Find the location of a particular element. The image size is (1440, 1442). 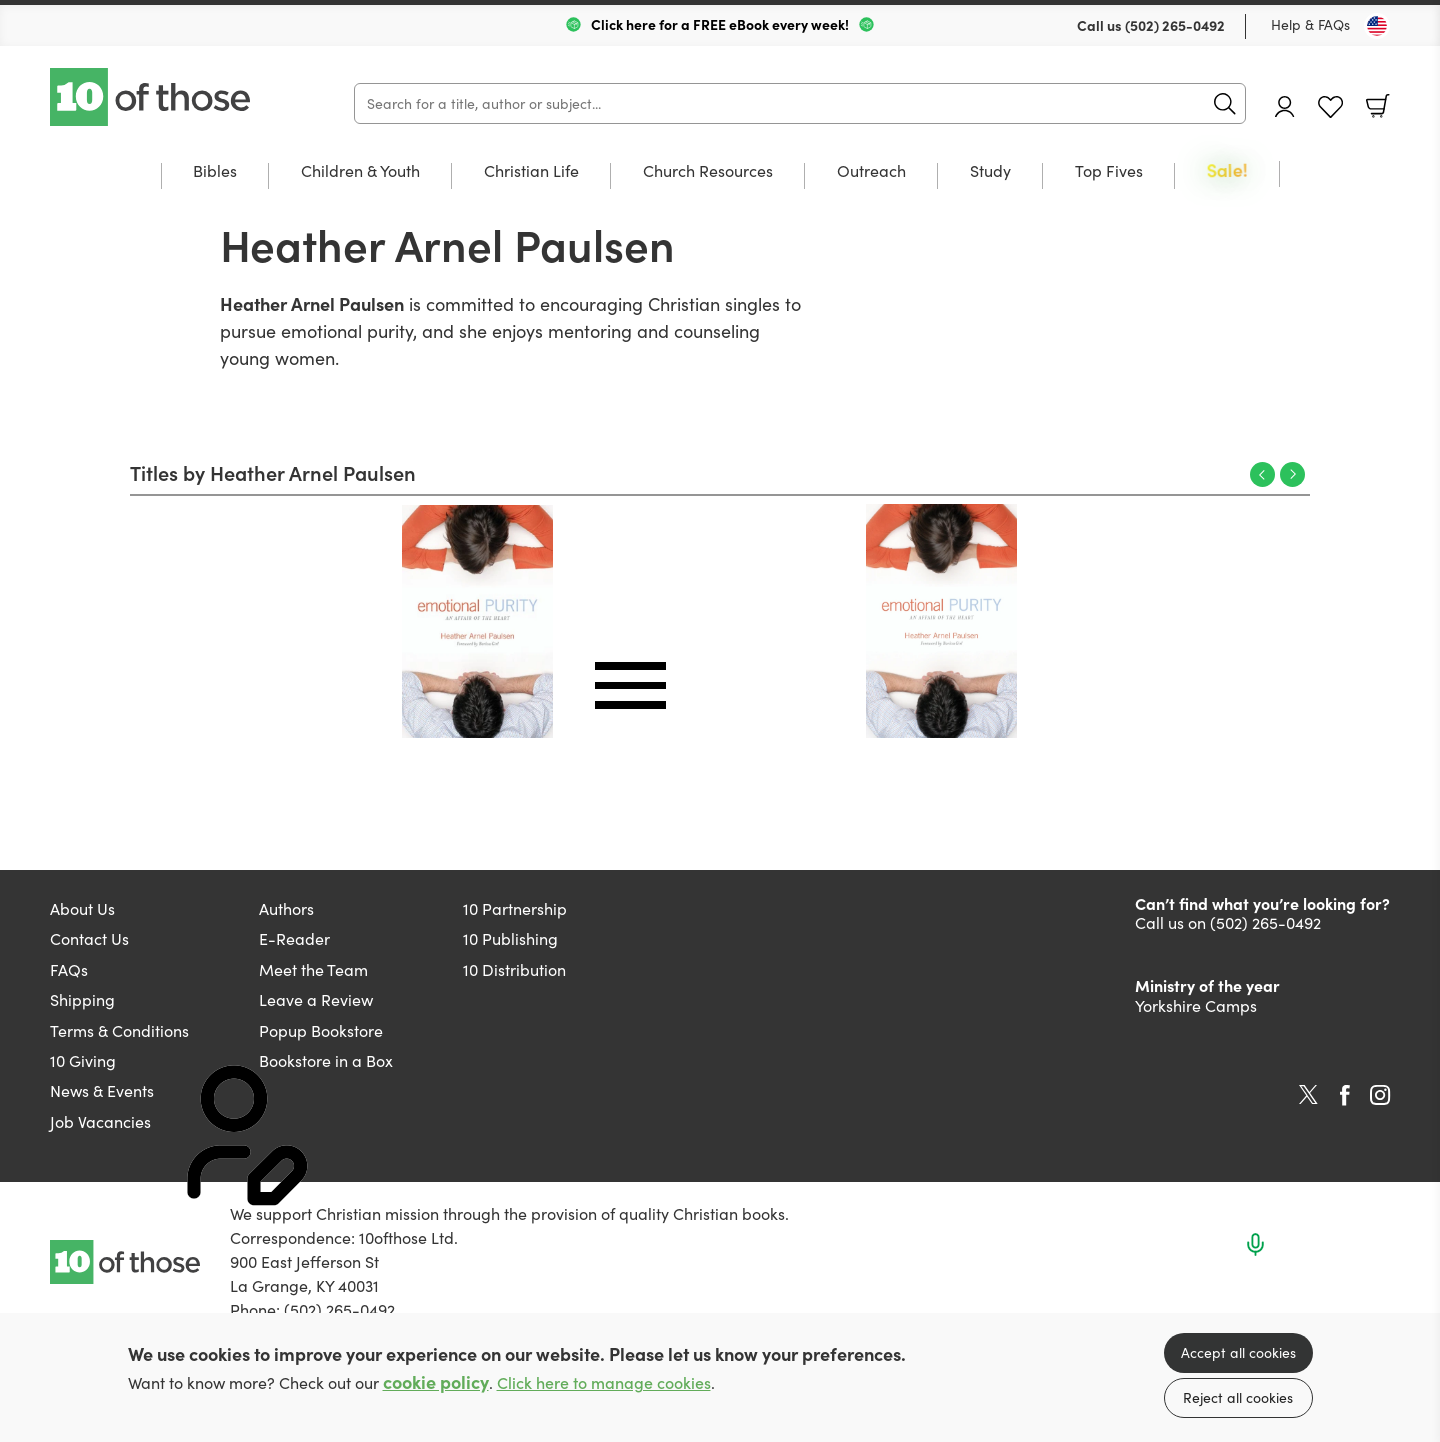

open navigation menu is located at coordinates (630, 685).